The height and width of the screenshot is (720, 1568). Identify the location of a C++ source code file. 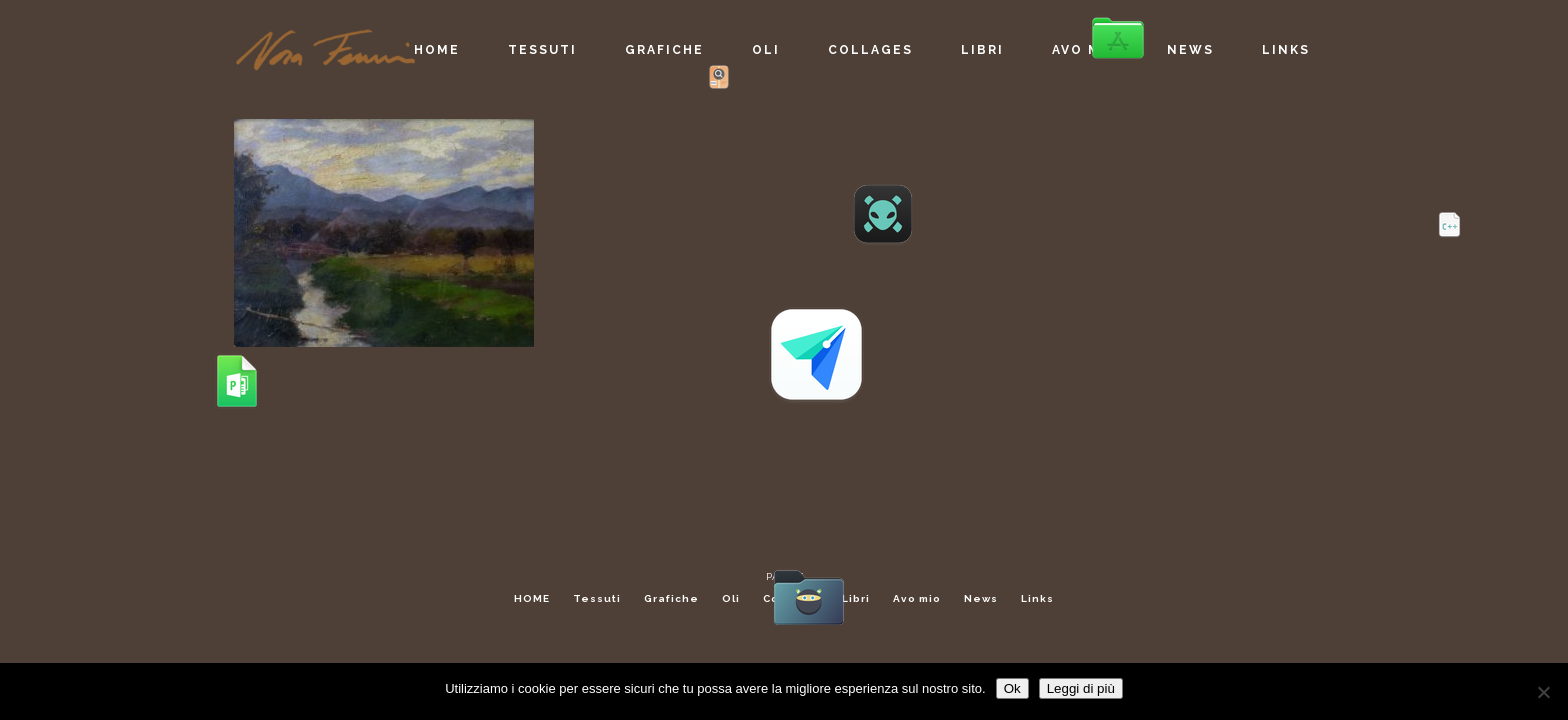
(1449, 224).